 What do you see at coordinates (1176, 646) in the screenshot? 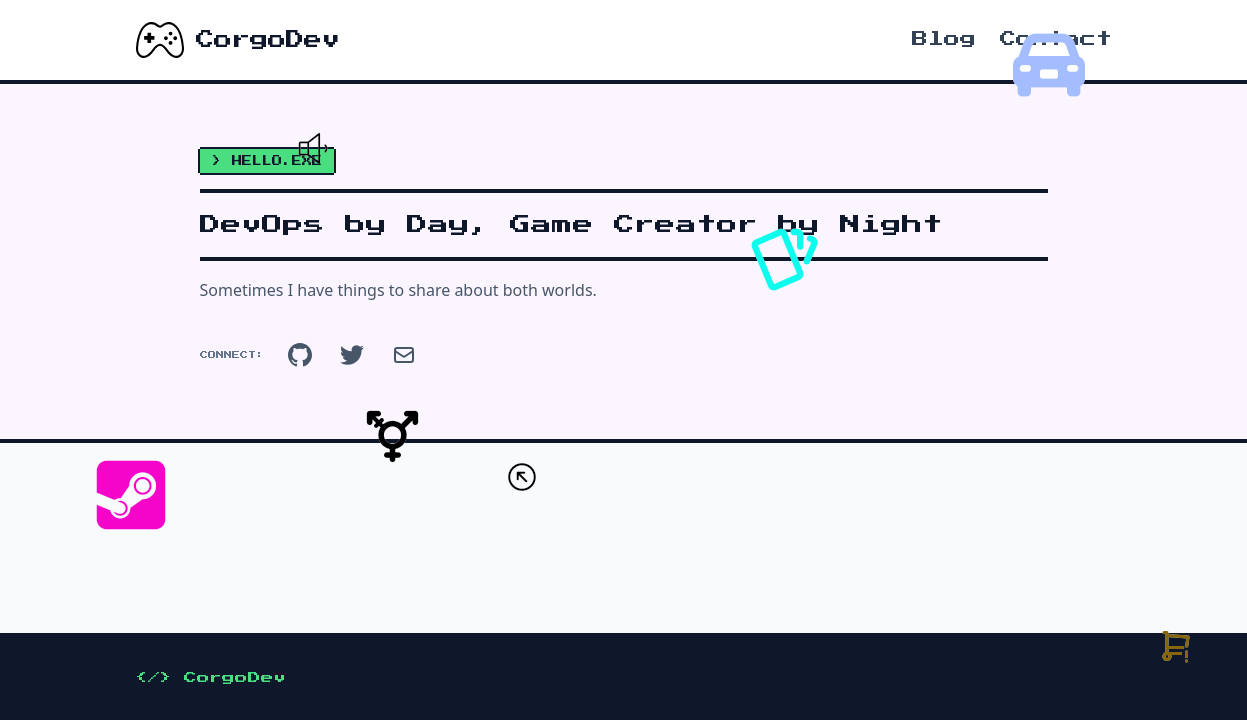
I see `cart requires attention or has an issue` at bounding box center [1176, 646].